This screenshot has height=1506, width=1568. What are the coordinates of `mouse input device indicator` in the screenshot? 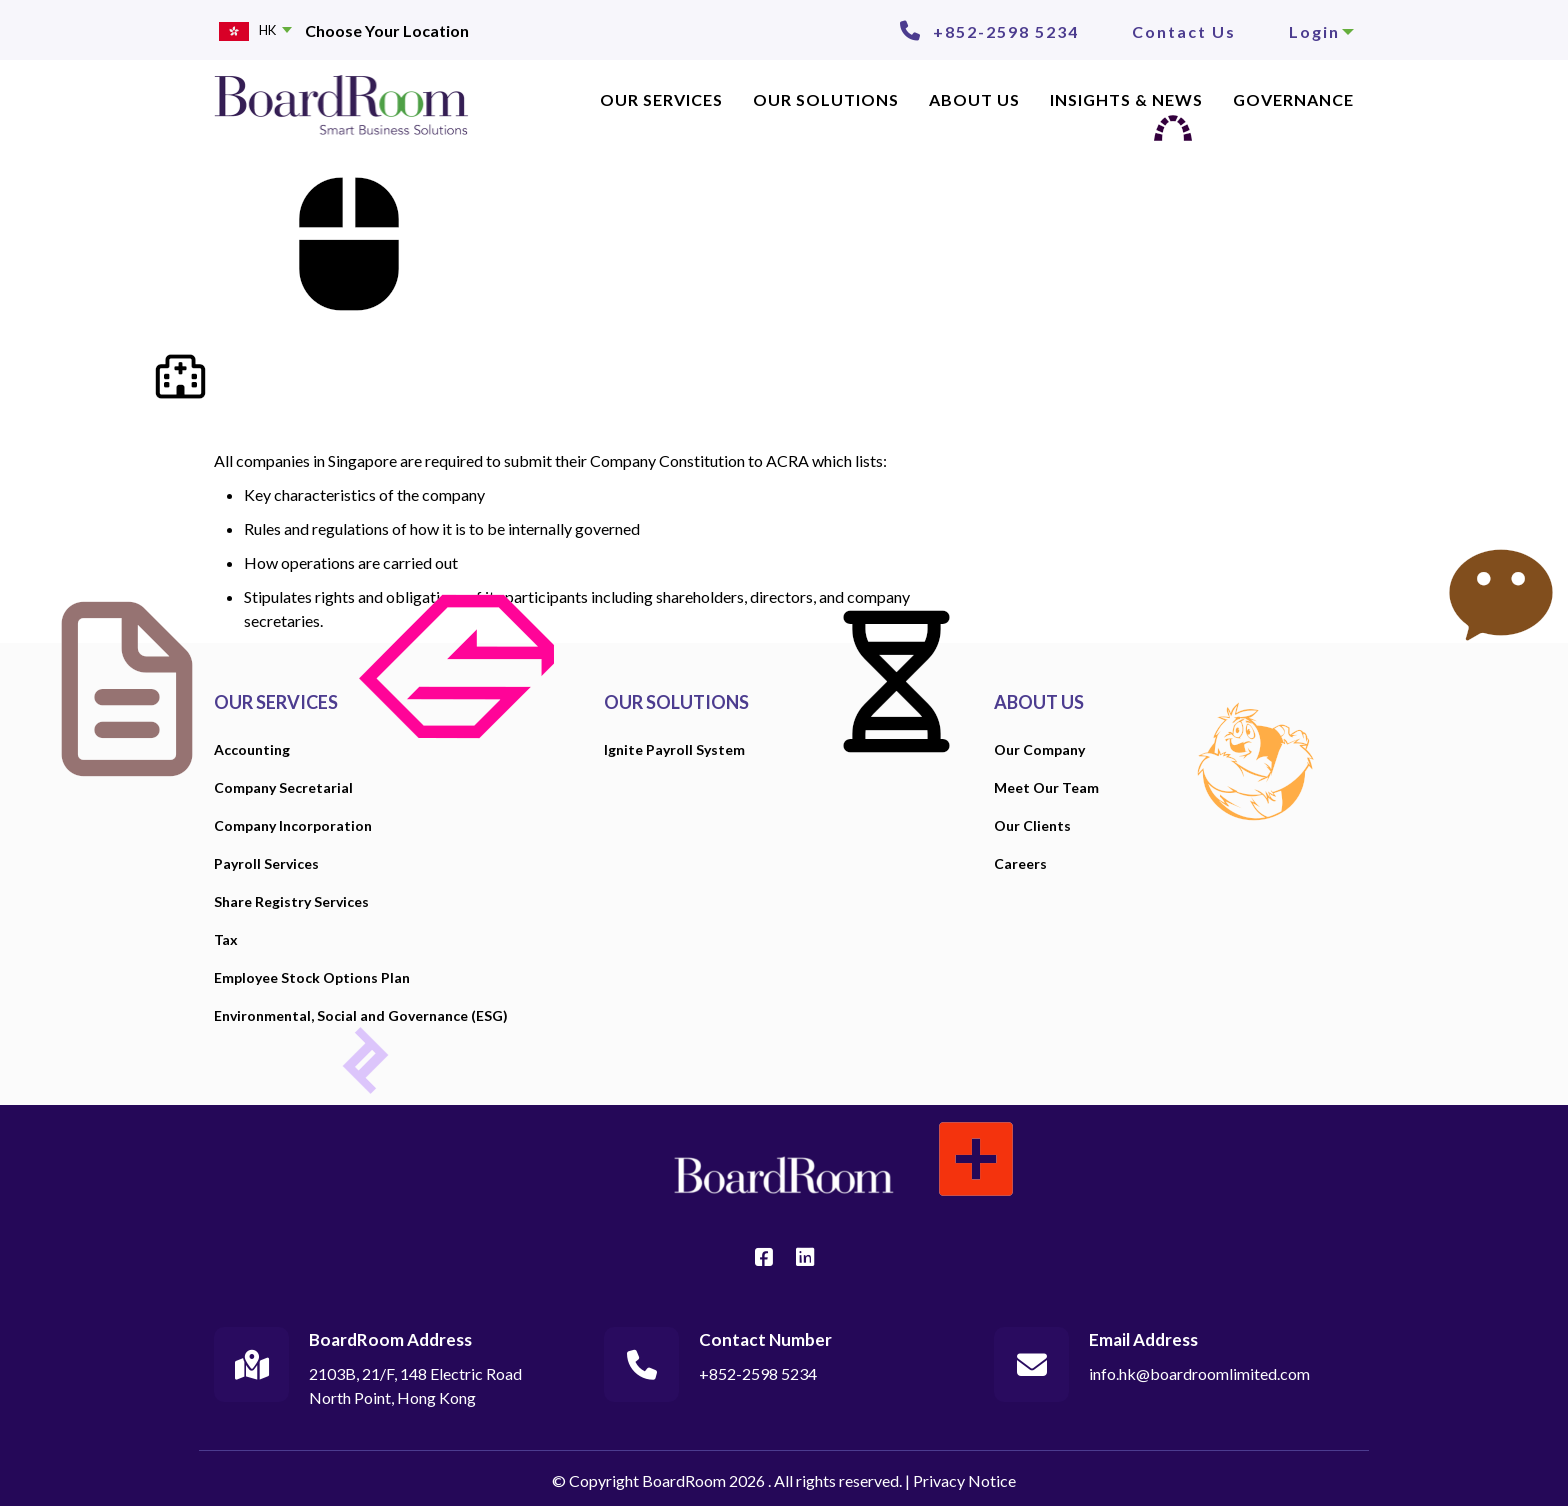 It's located at (349, 244).